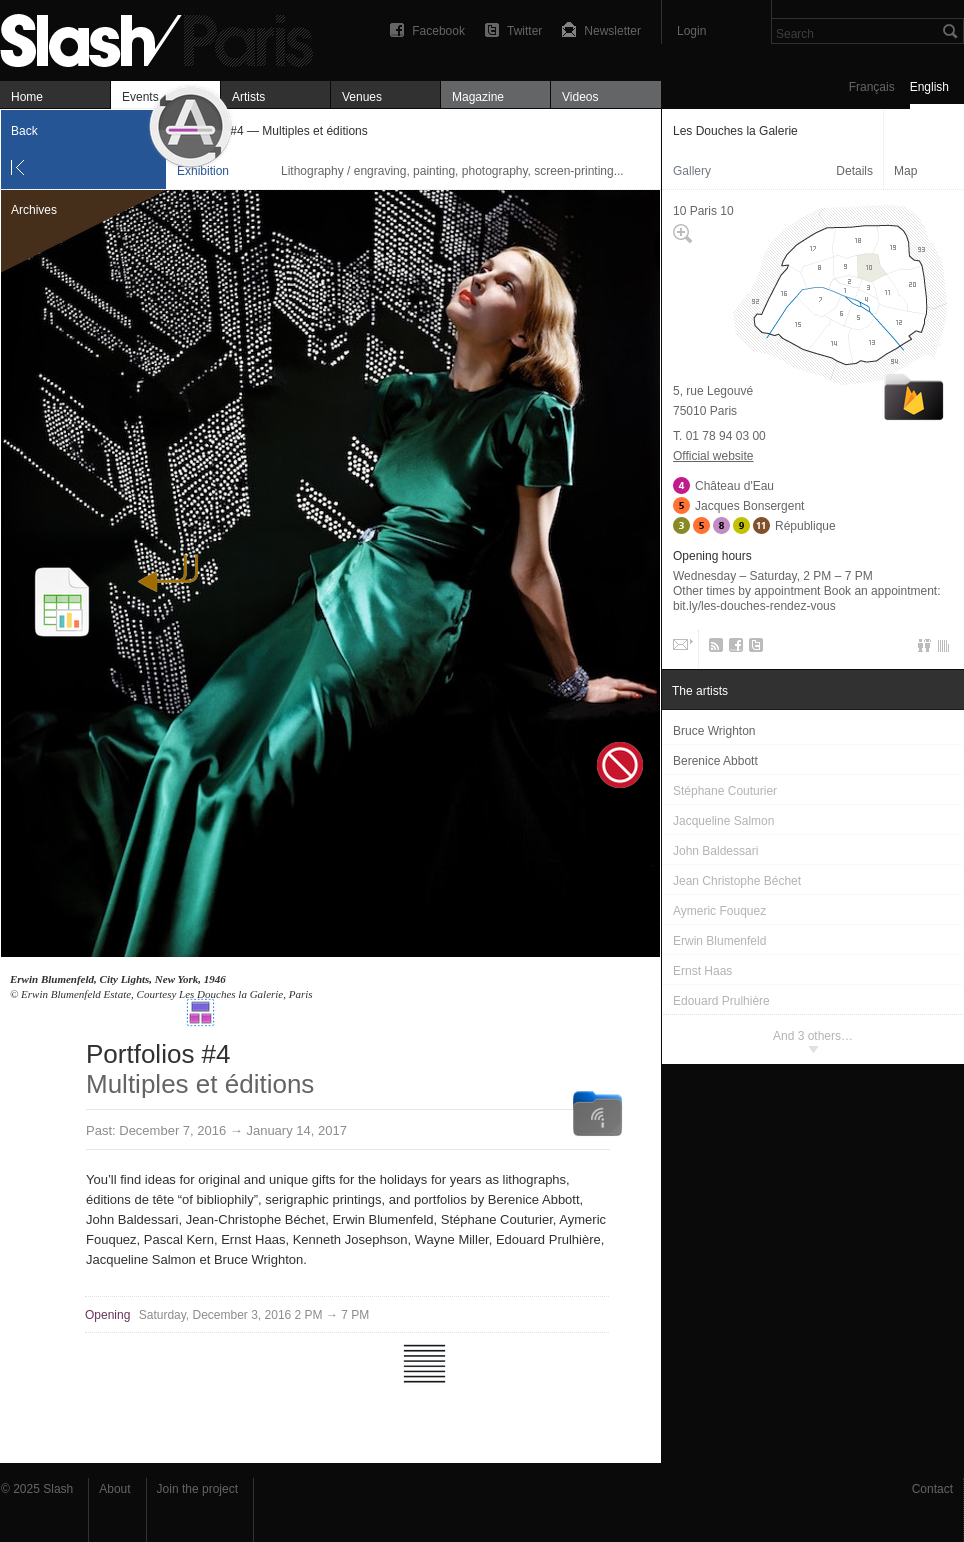 This screenshot has width=964, height=1542. Describe the element at coordinates (167, 573) in the screenshot. I see `reply to all recipients of an email` at that location.